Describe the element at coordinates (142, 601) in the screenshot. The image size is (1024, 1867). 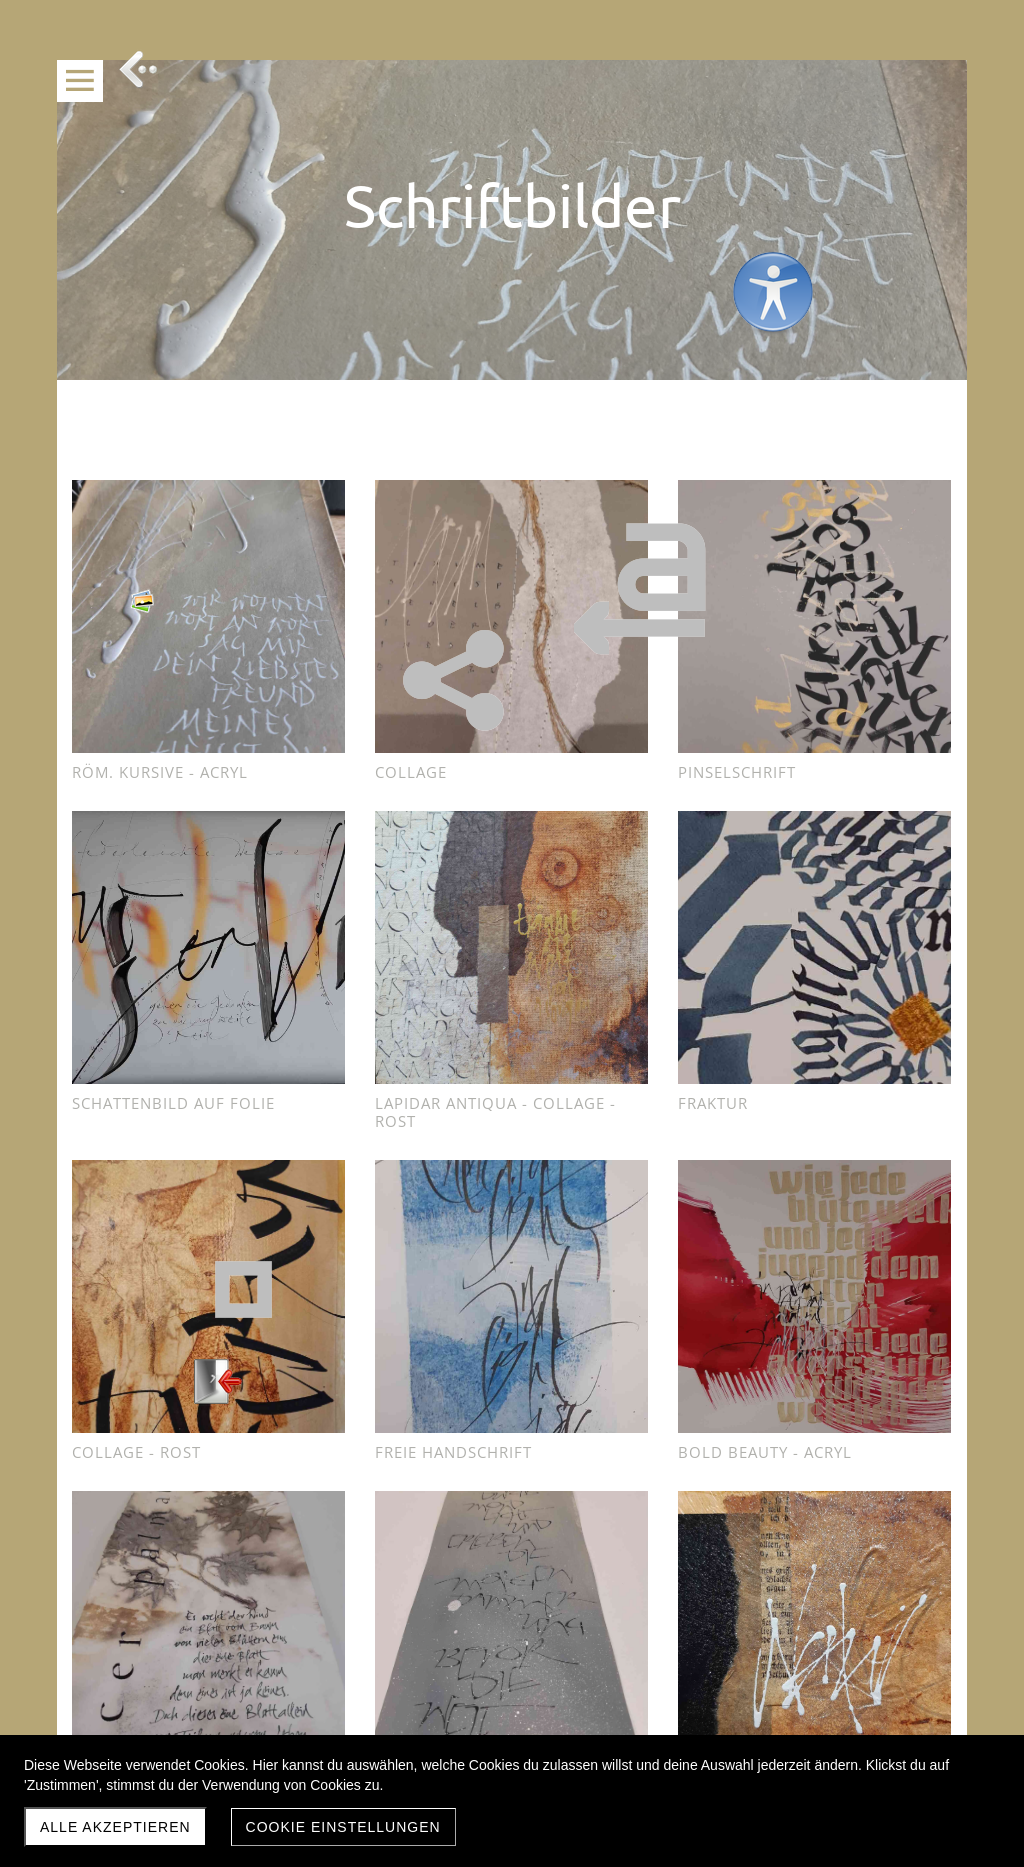
I see `access your photo library` at that location.